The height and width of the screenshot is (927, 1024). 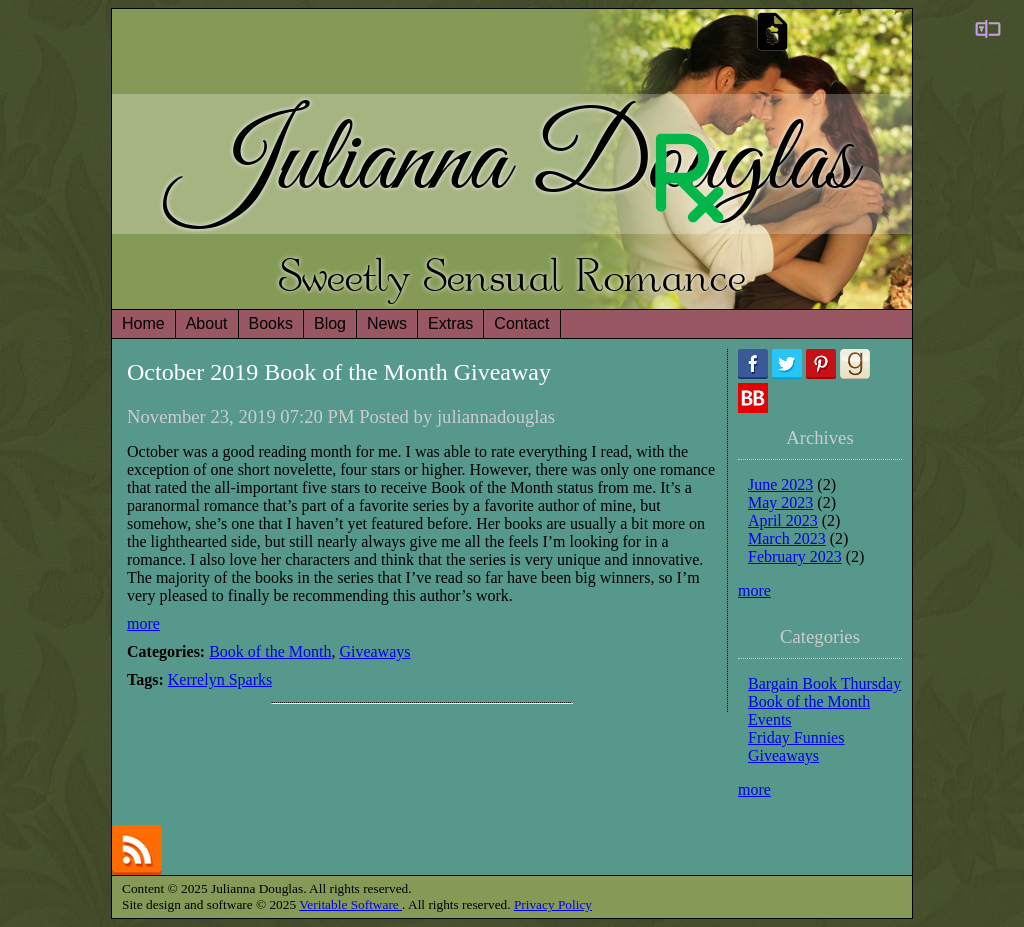 I want to click on enter or edit text in a form field, so click(x=988, y=29).